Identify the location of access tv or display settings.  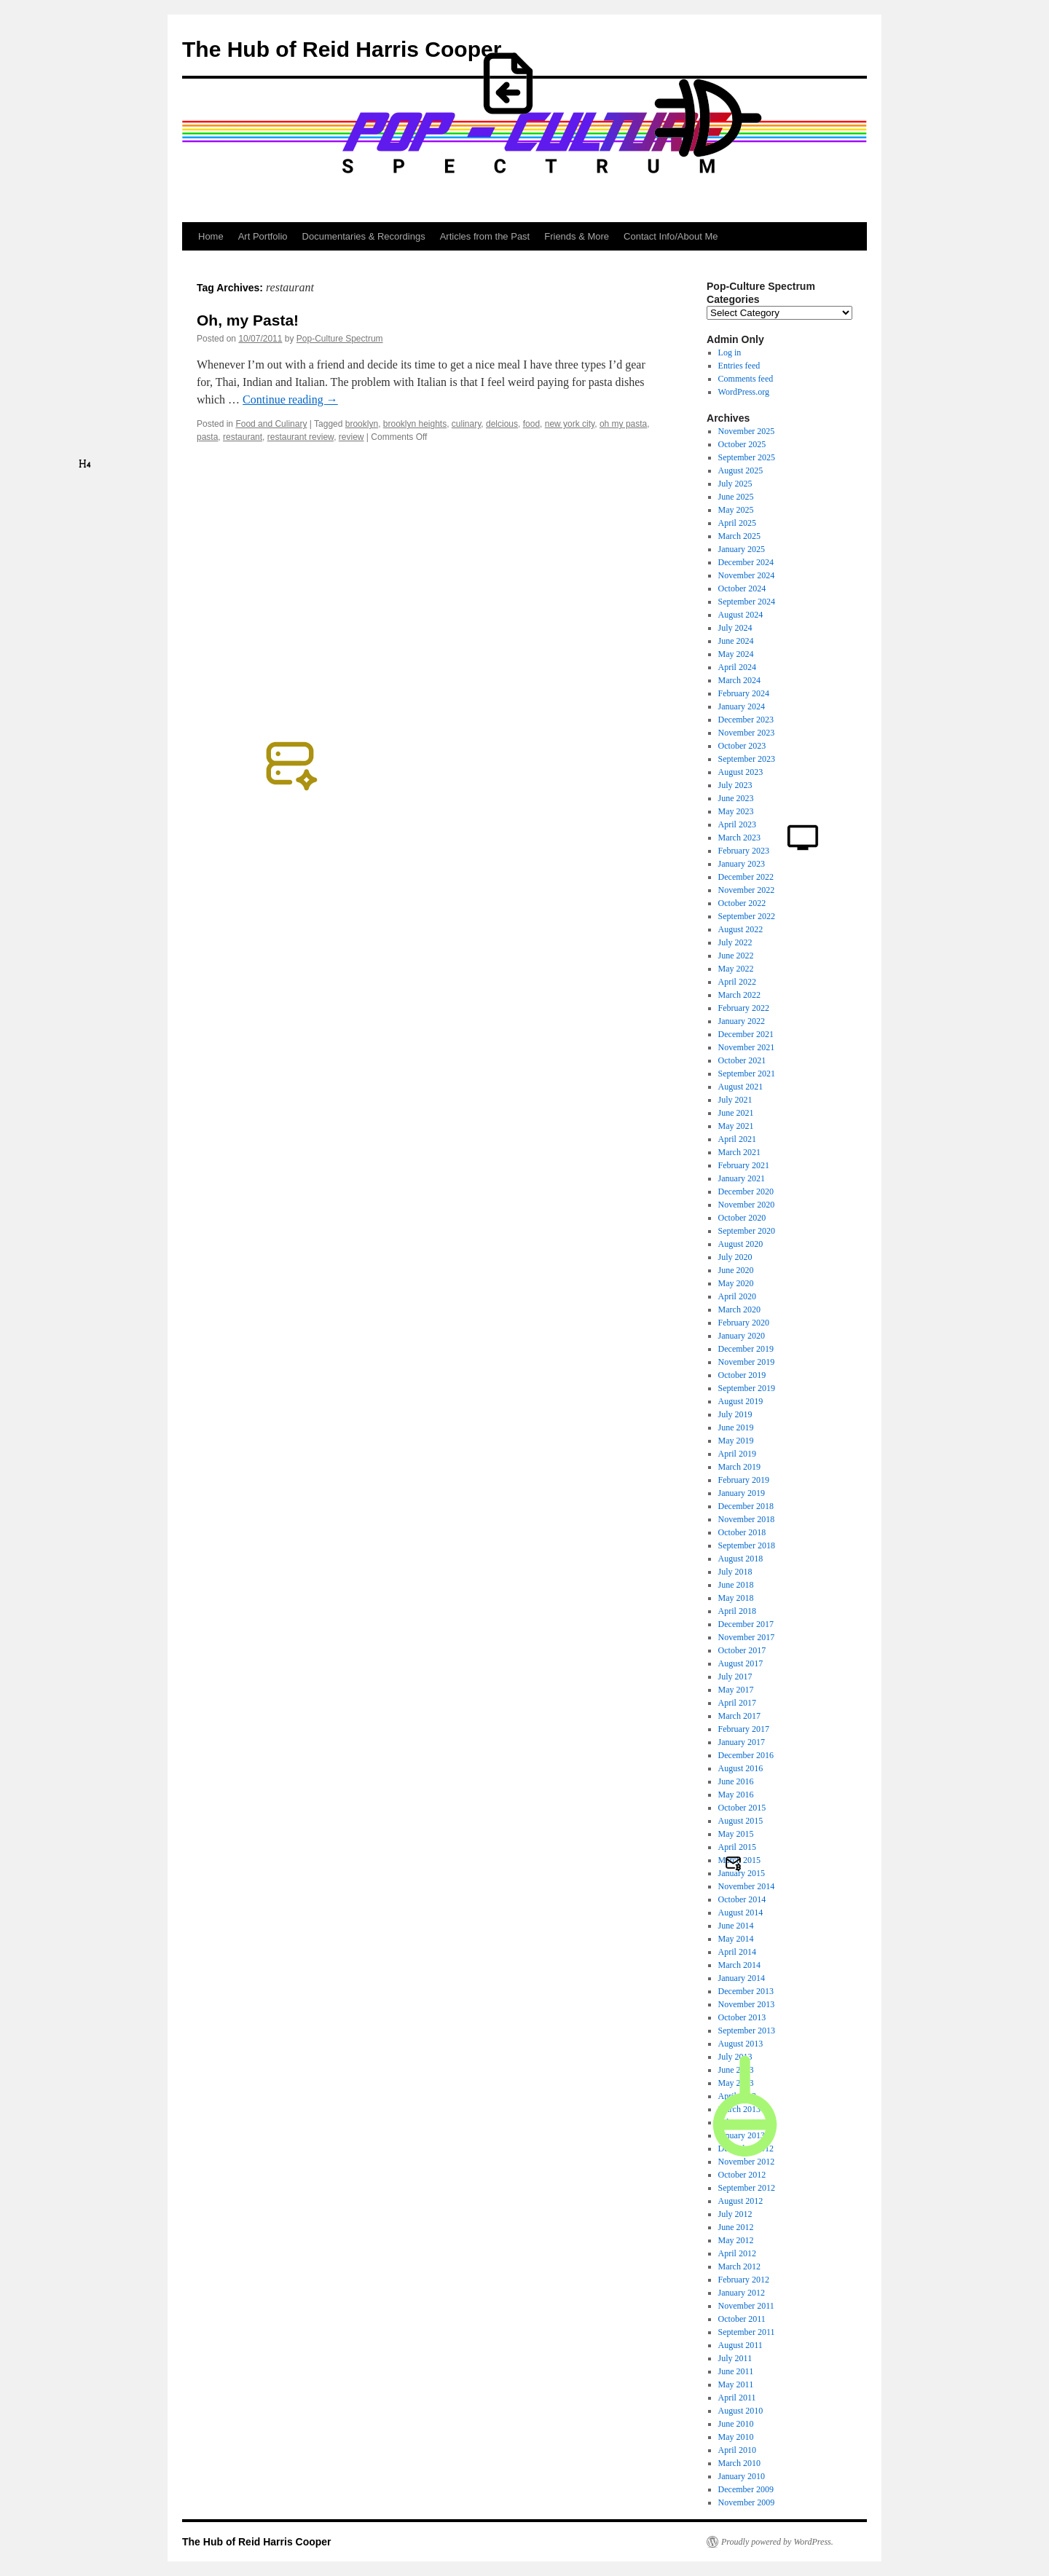
(803, 838).